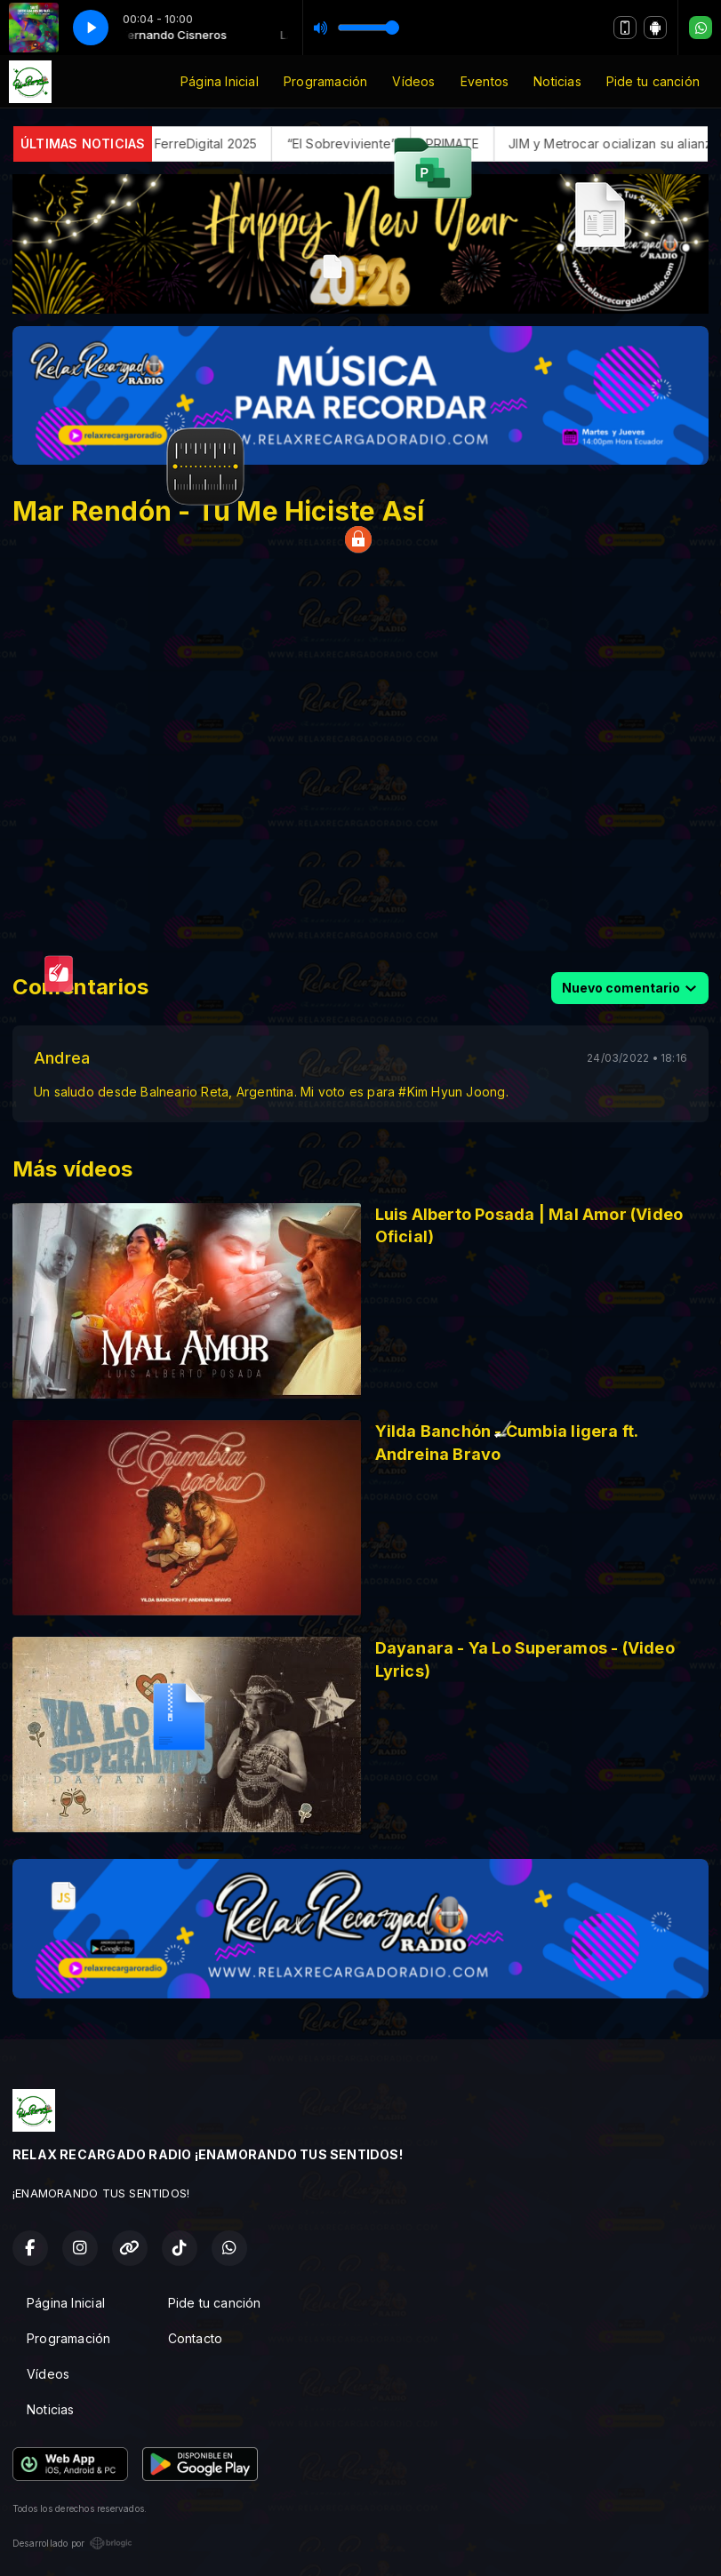 The height and width of the screenshot is (2576, 721). What do you see at coordinates (600, 216) in the screenshot?
I see `a mobipocket ebook file` at bounding box center [600, 216].